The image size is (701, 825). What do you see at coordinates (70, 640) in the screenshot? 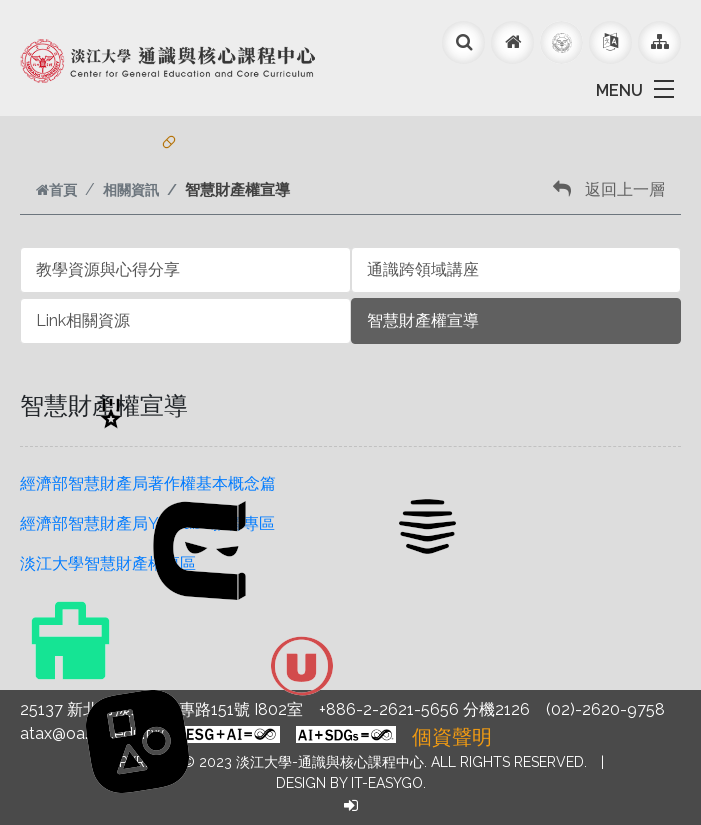
I see `access brush or painting tools` at bounding box center [70, 640].